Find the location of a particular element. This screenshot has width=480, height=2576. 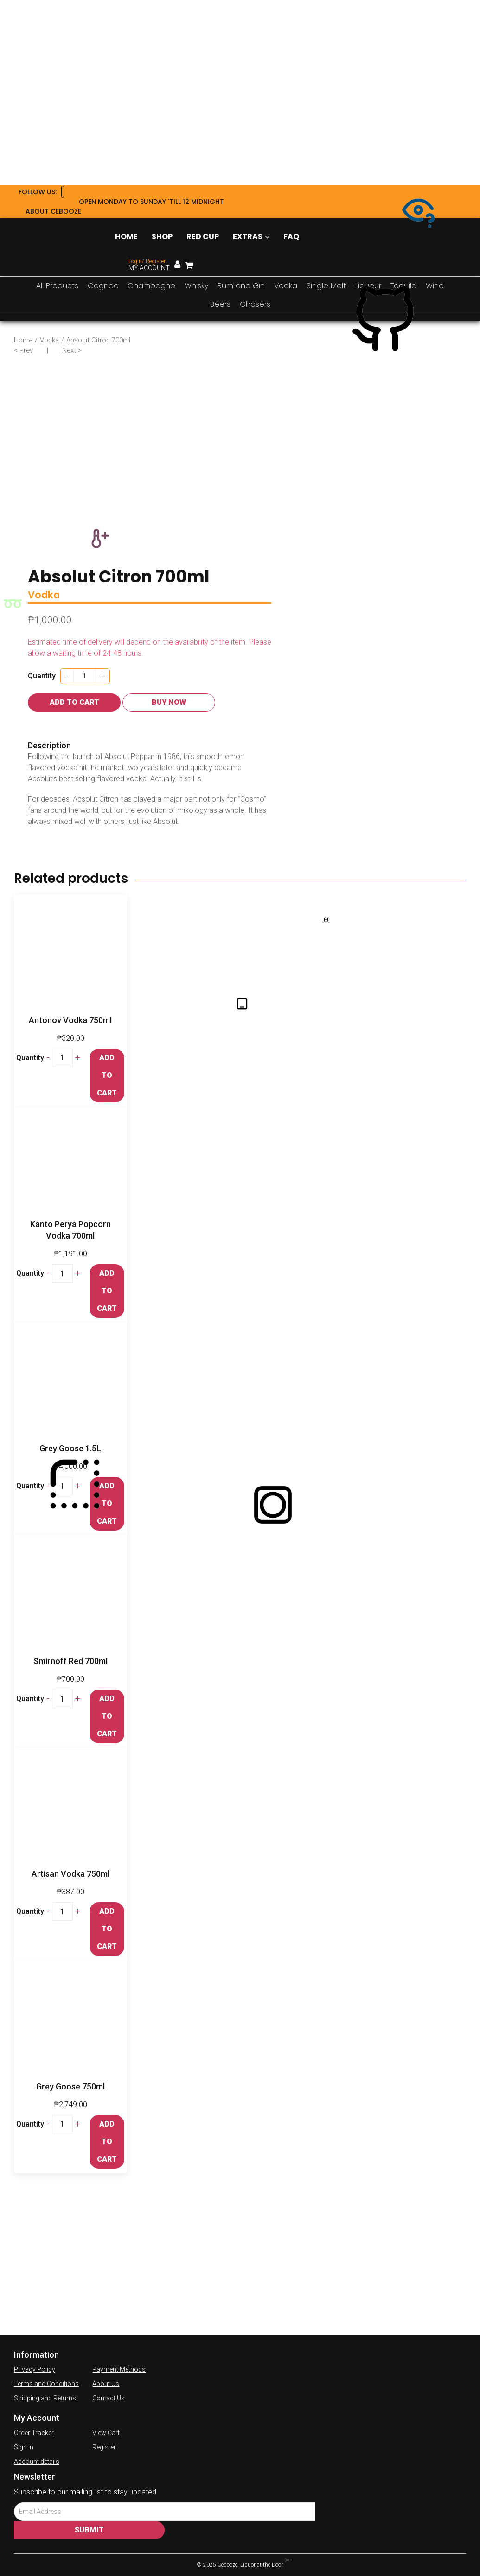

adjust corner radius settings is located at coordinates (75, 1484).